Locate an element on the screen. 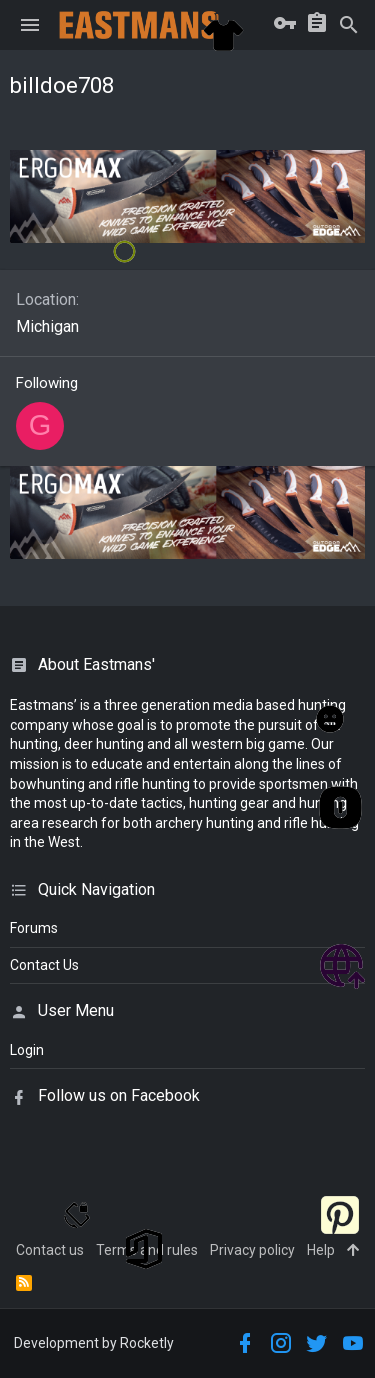  open Microsoft Office suite is located at coordinates (144, 1249).